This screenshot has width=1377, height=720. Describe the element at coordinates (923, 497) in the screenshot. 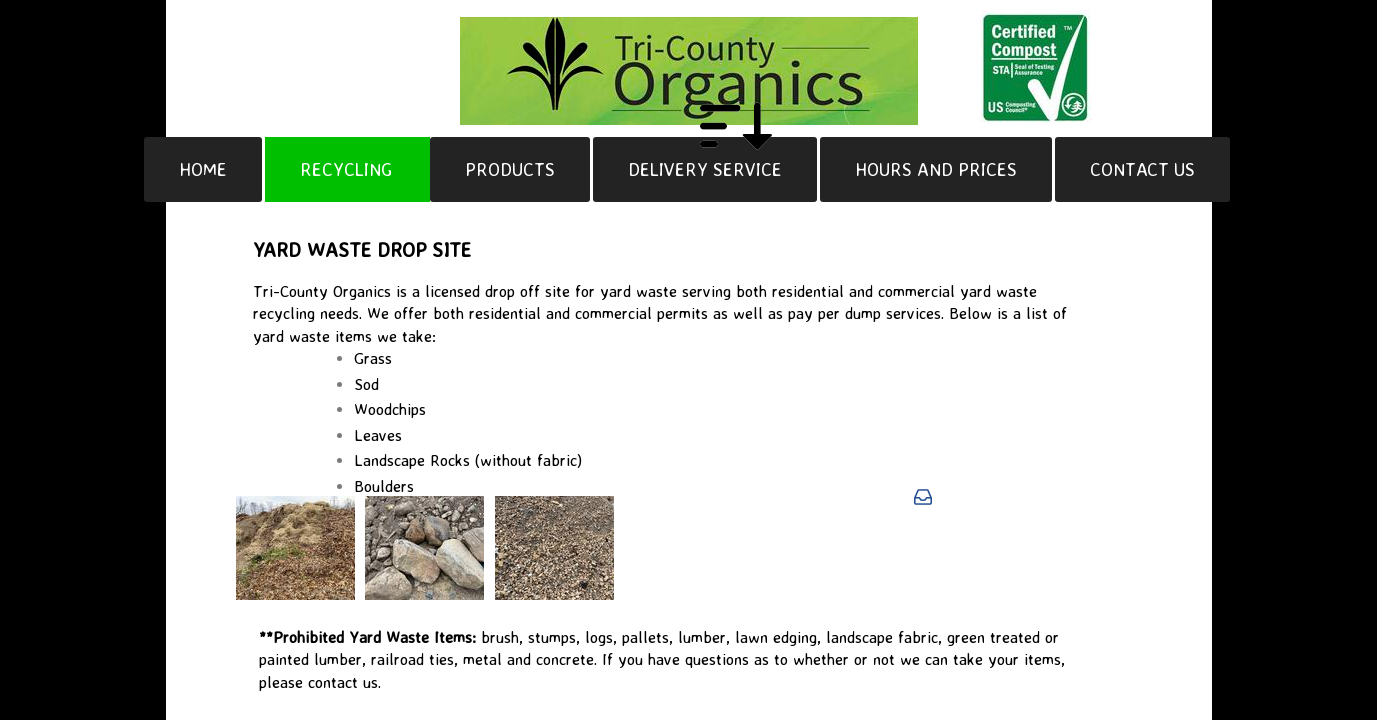

I see `view your inbox` at that location.